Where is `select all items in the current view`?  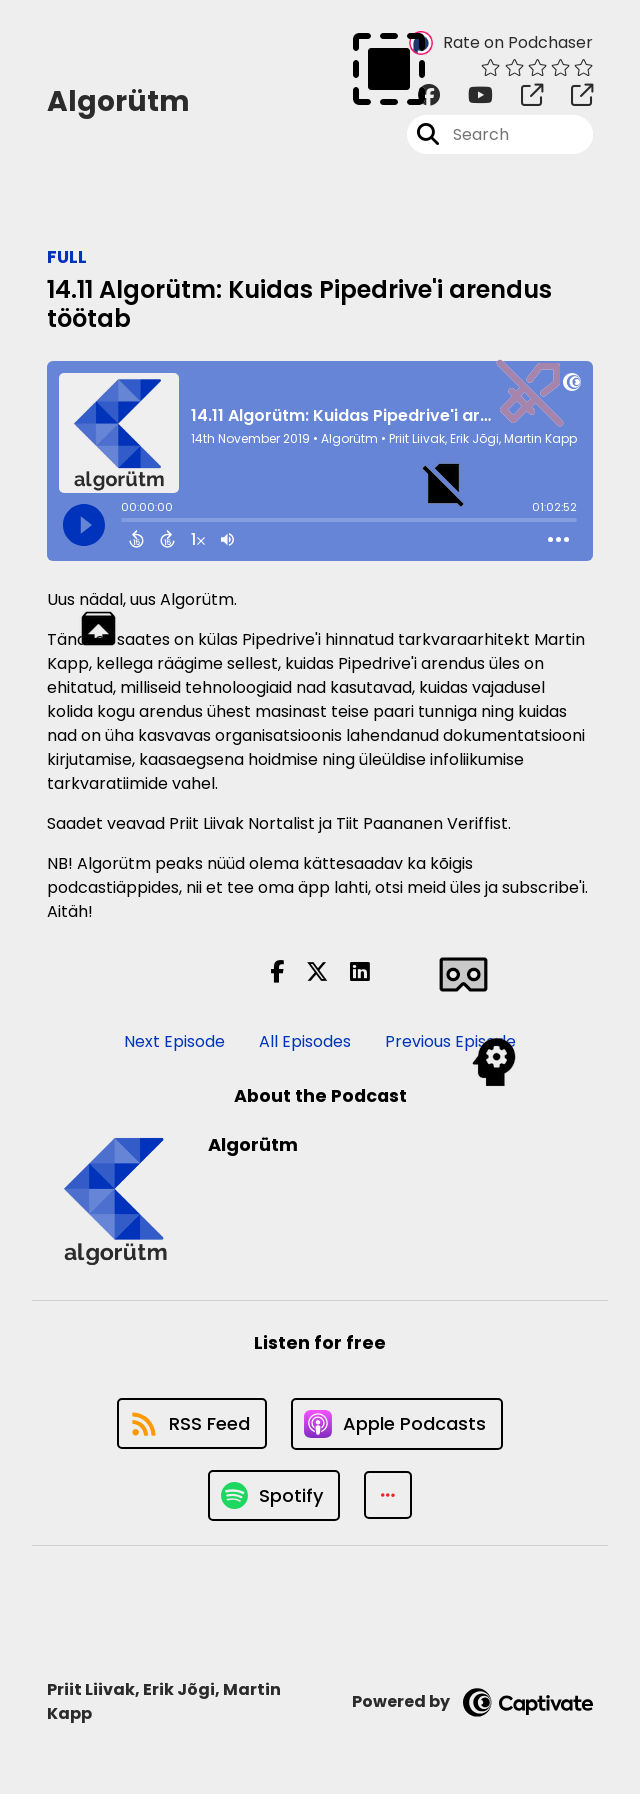
select all items in the current view is located at coordinates (389, 69).